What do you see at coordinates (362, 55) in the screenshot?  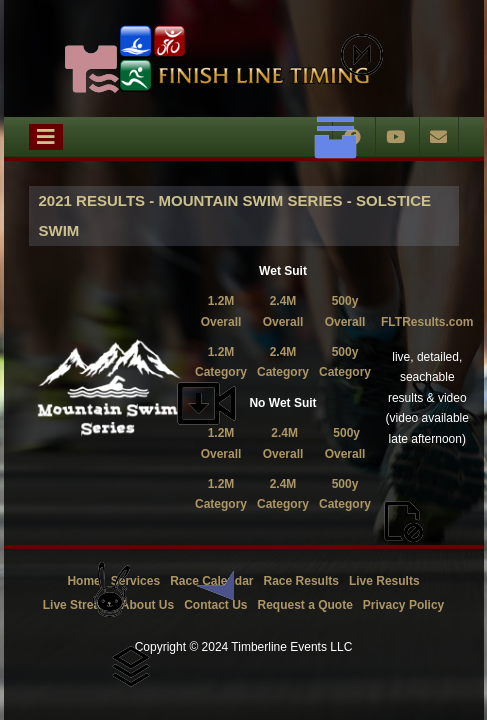 I see `osmc media center application logo` at bounding box center [362, 55].